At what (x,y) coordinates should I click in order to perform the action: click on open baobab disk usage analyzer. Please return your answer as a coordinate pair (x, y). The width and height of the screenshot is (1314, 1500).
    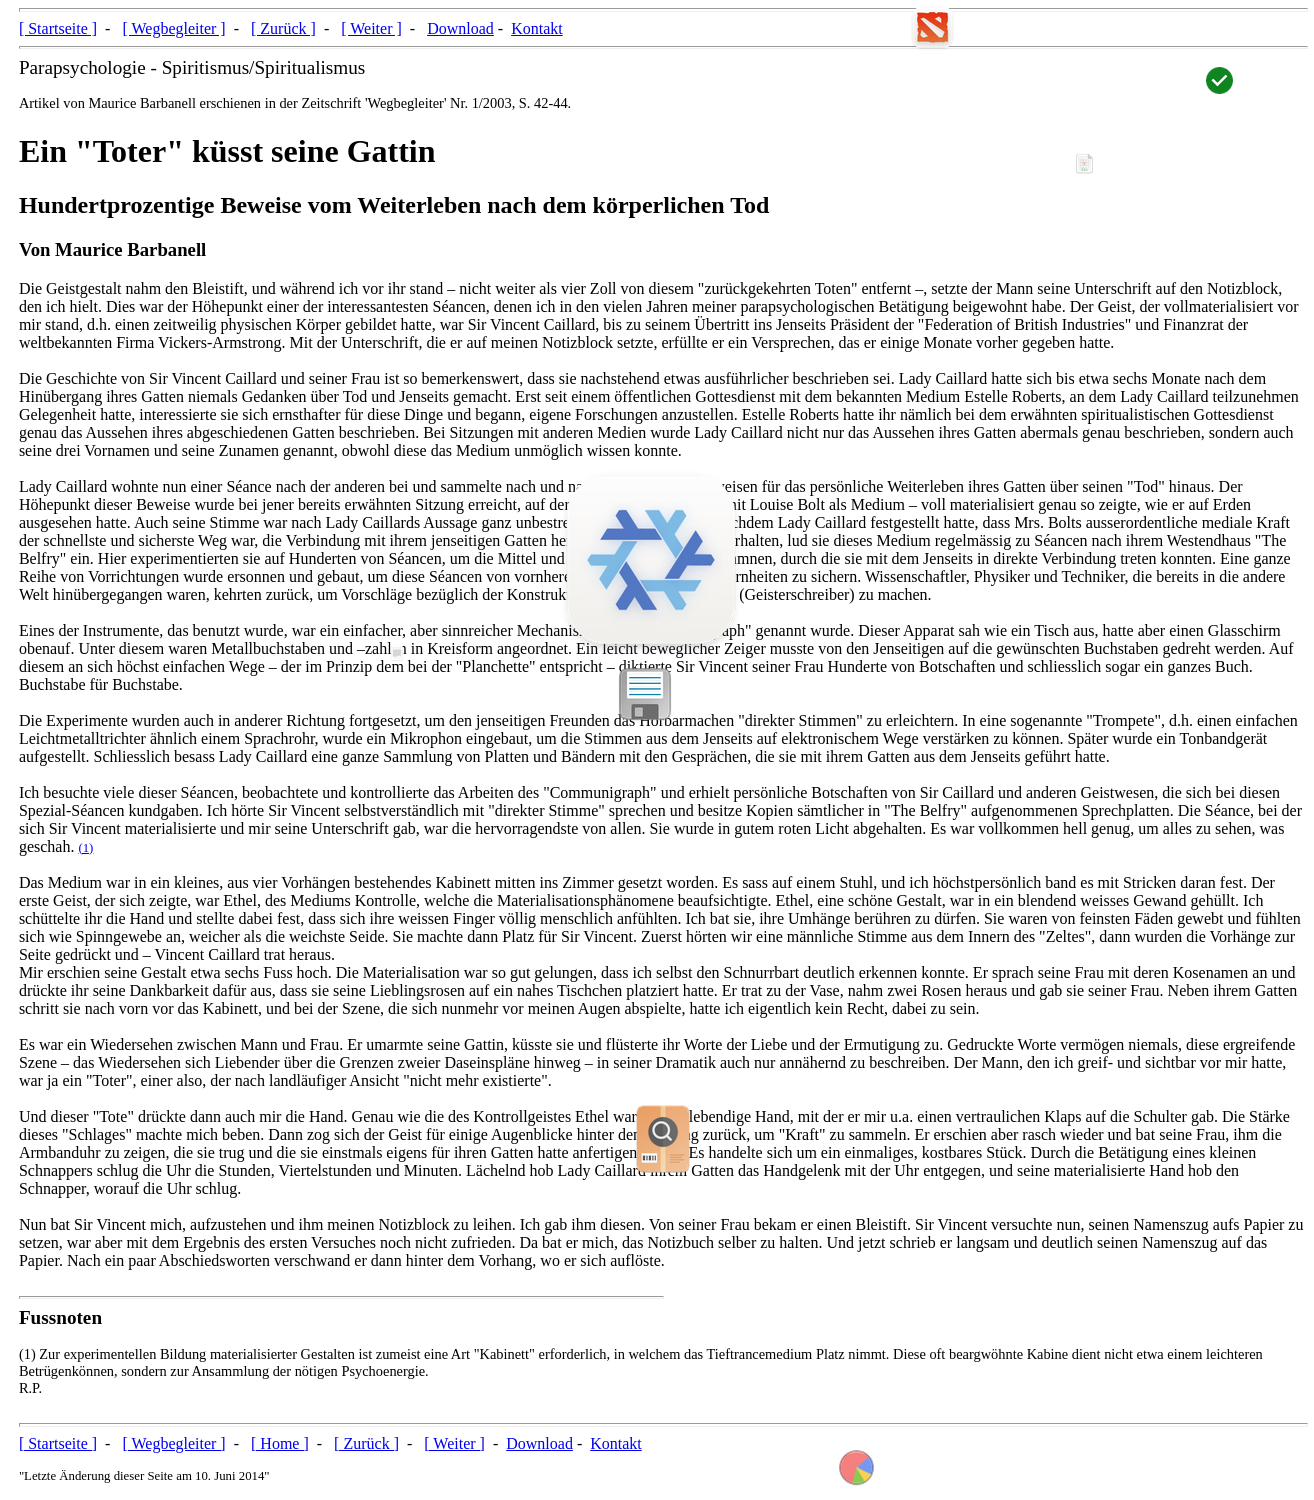
    Looking at the image, I should click on (856, 1467).